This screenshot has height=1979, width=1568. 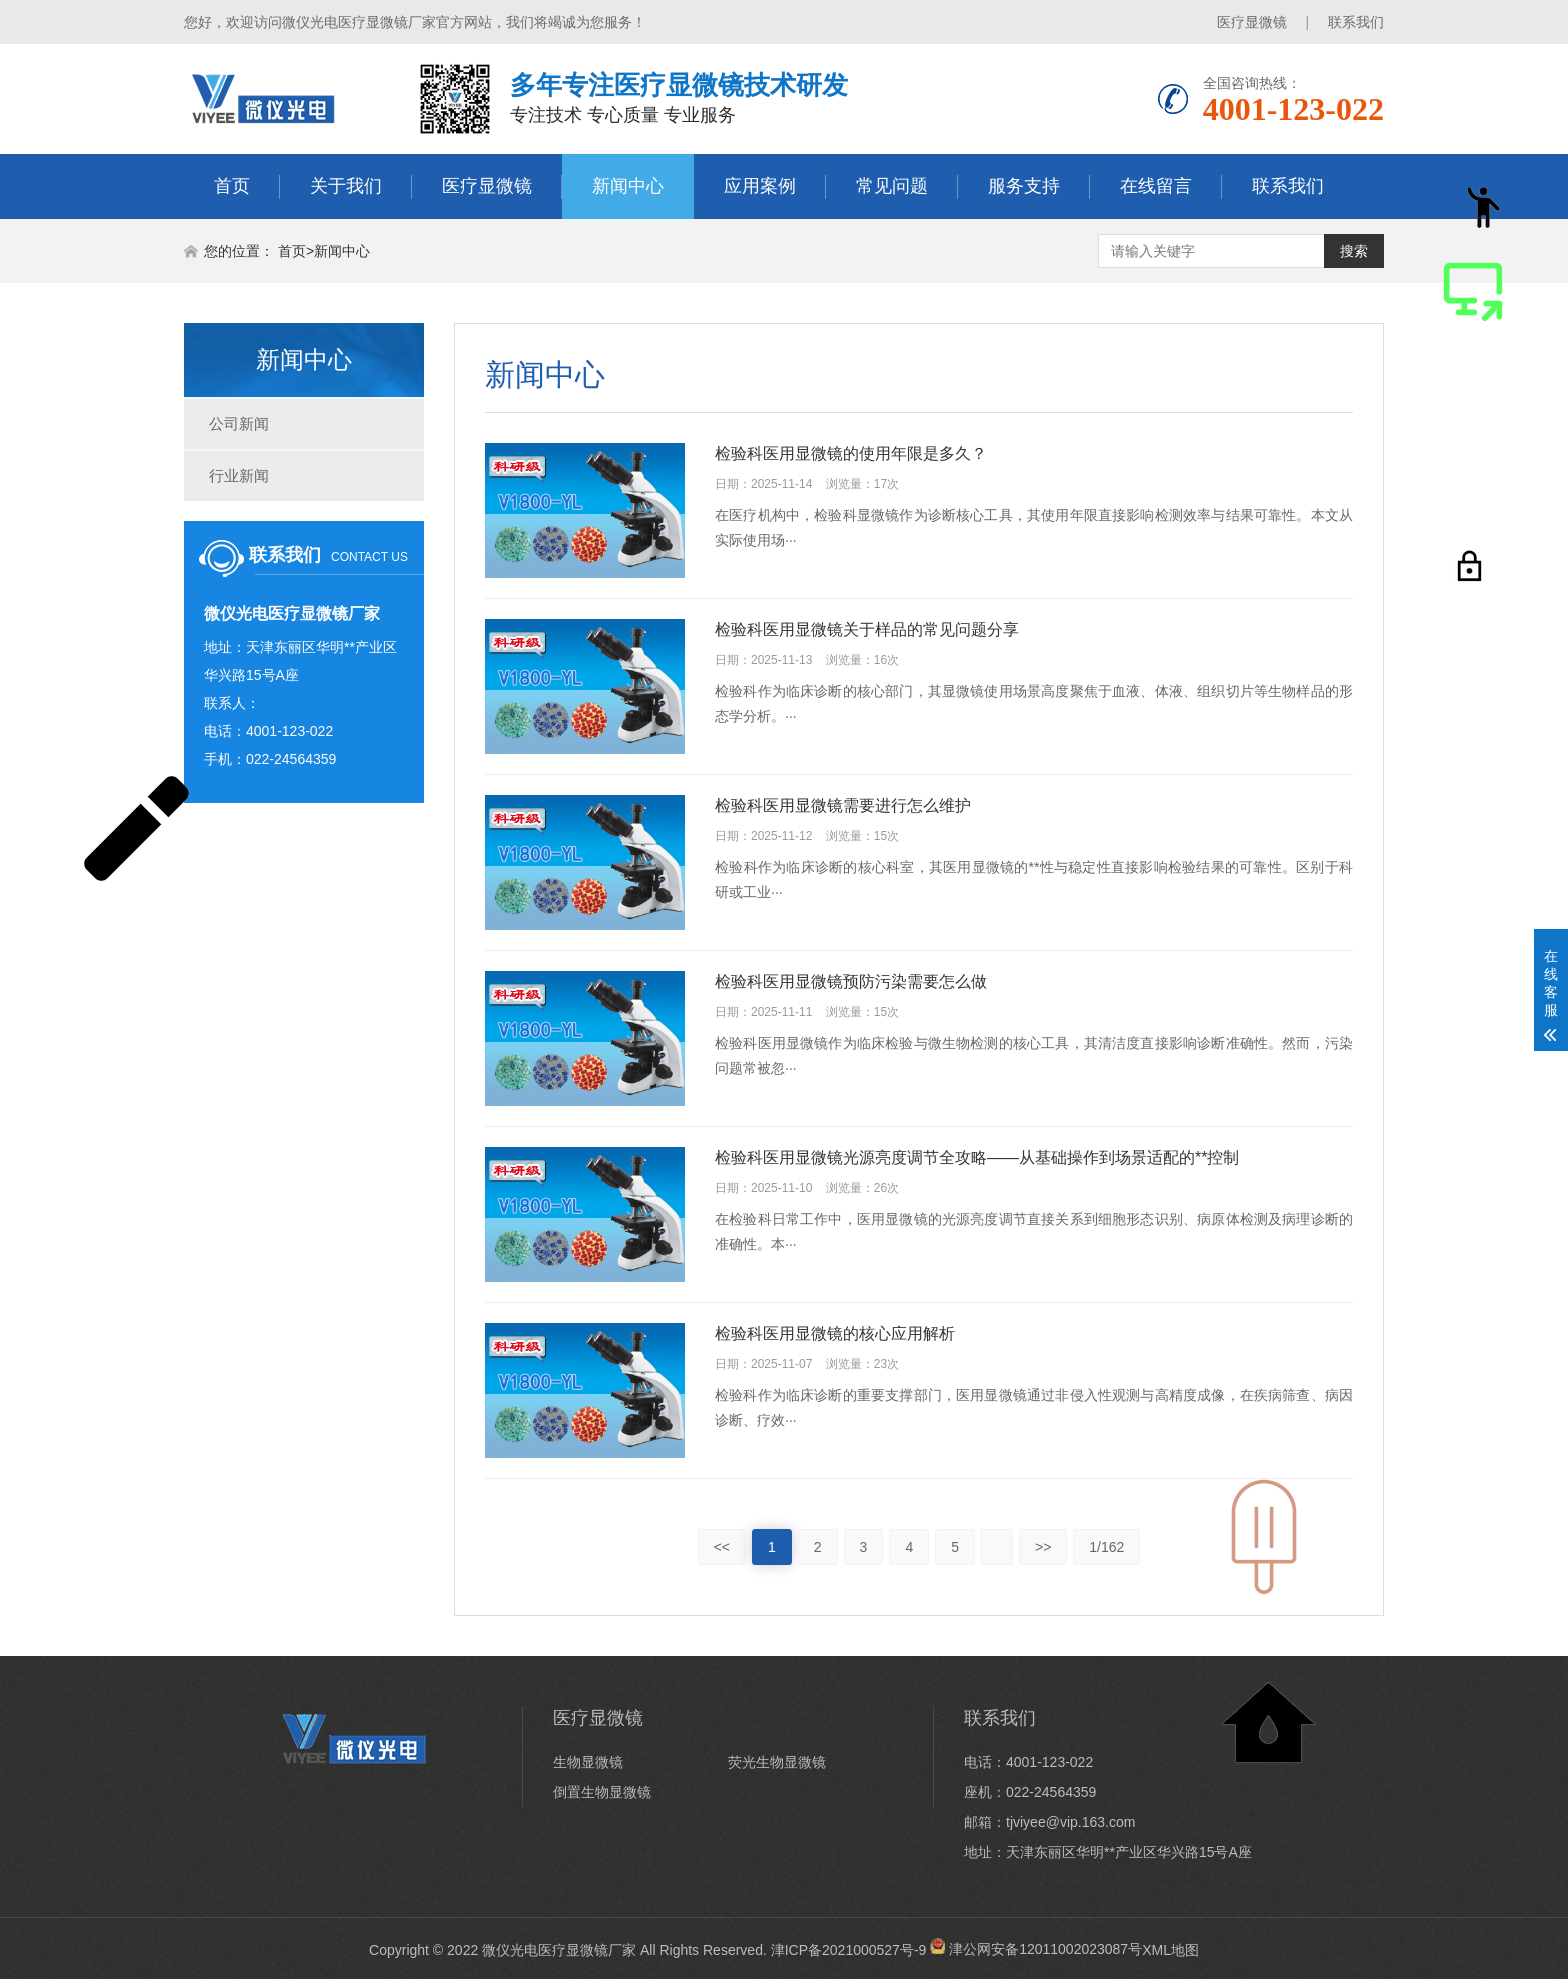 What do you see at coordinates (1264, 1535) in the screenshot?
I see `access summer or seasonal content` at bounding box center [1264, 1535].